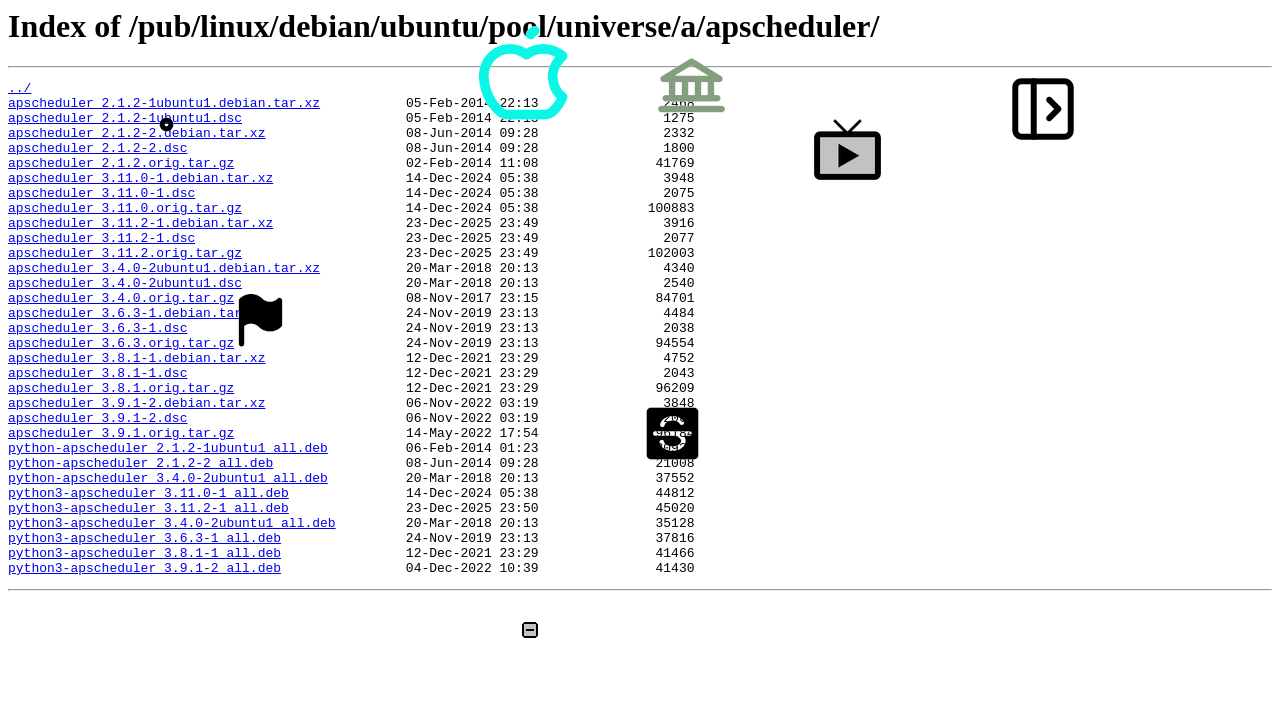 The height and width of the screenshot is (720, 1280). I want to click on access banking or financial services, so click(691, 87).